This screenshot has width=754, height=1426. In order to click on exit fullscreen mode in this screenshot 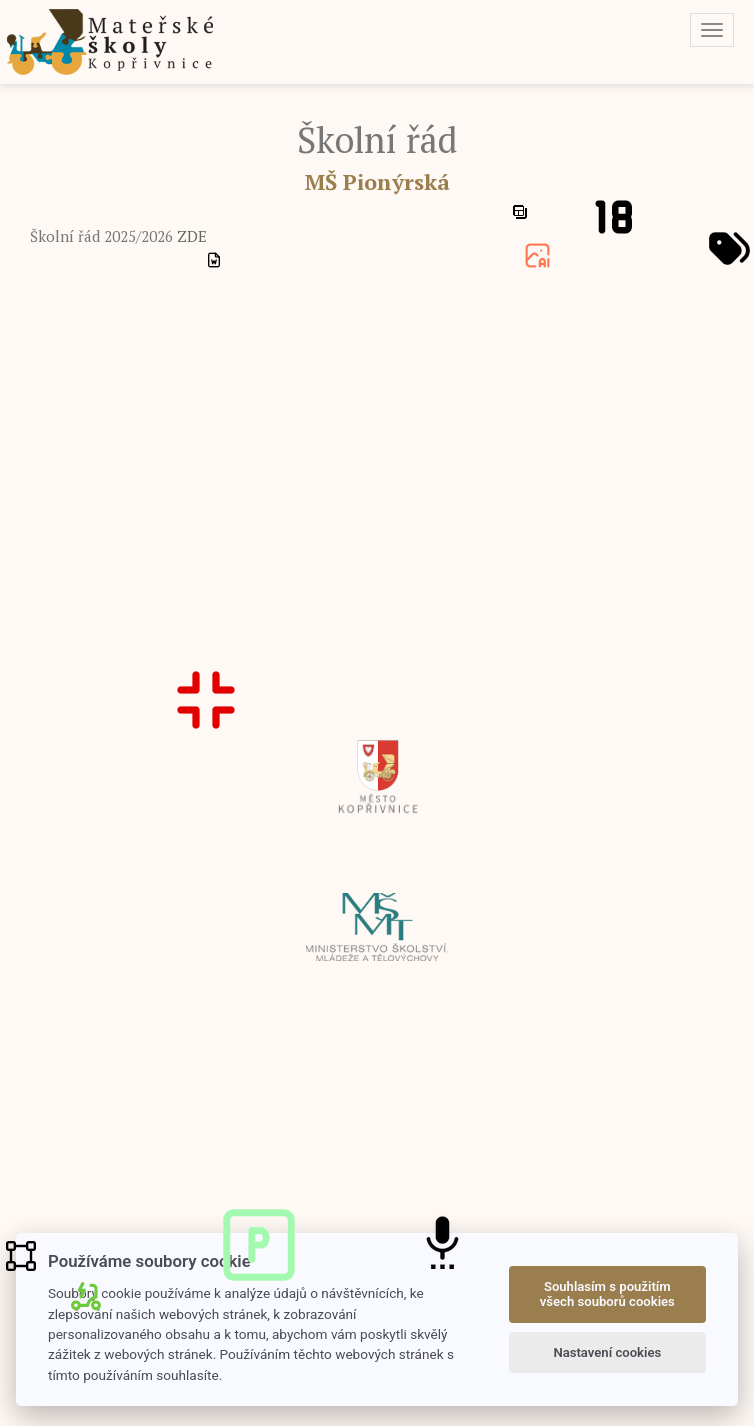, I will do `click(206, 700)`.